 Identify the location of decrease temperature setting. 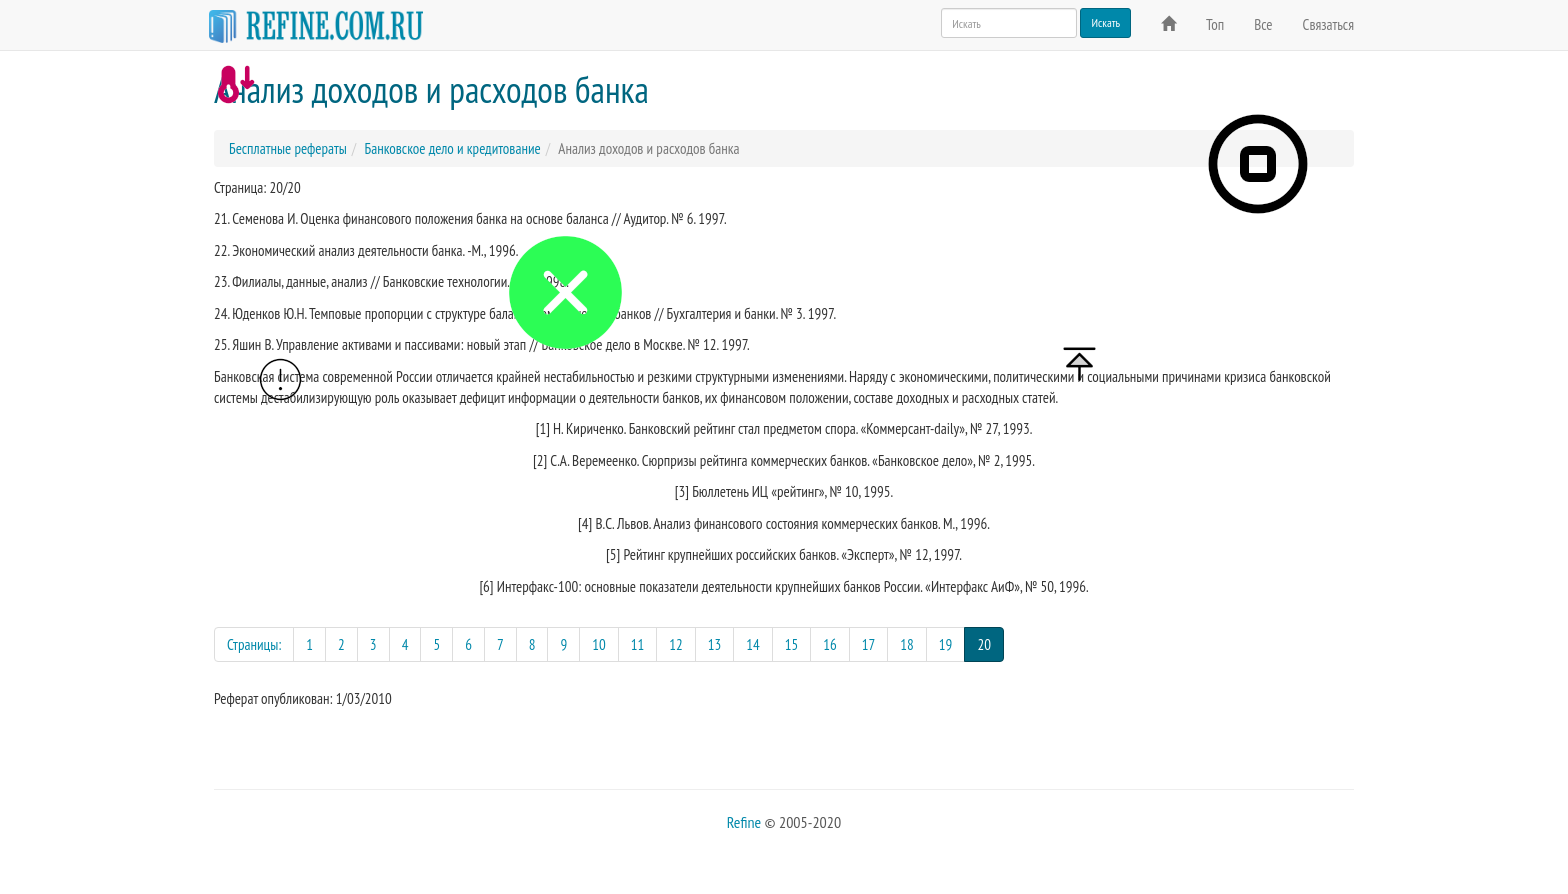
(235, 84).